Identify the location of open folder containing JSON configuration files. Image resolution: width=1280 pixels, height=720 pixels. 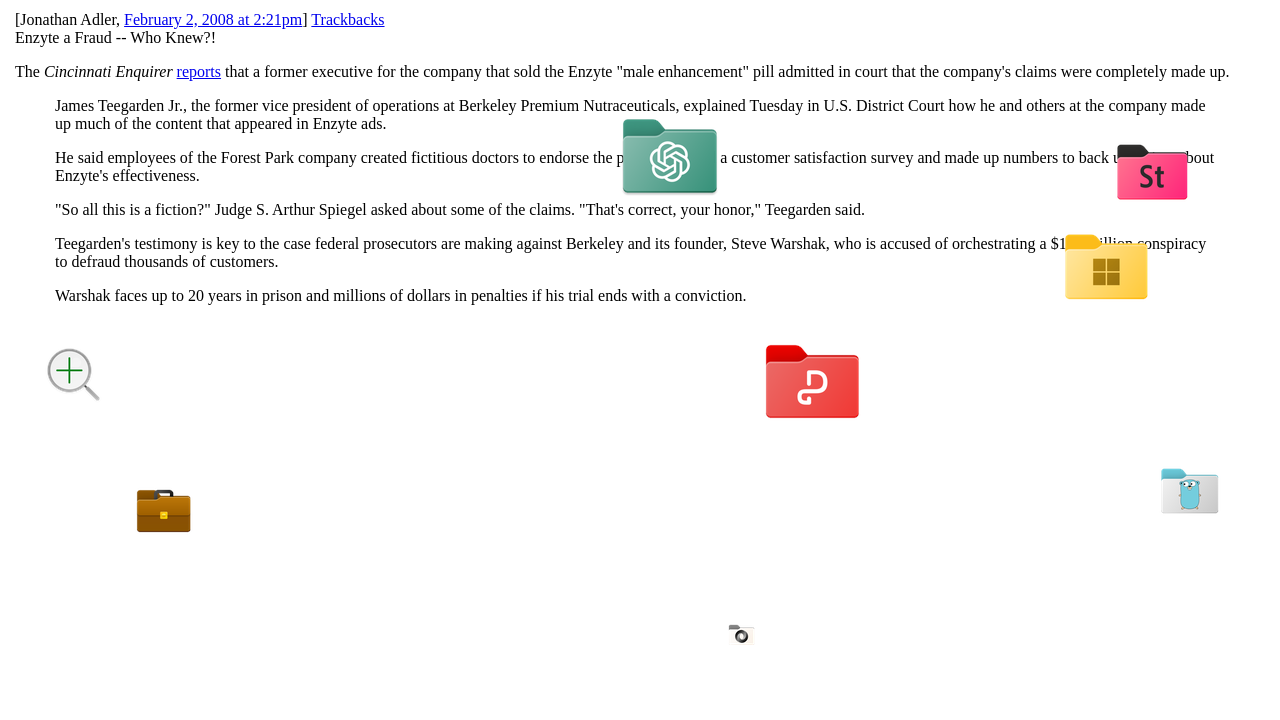
(741, 635).